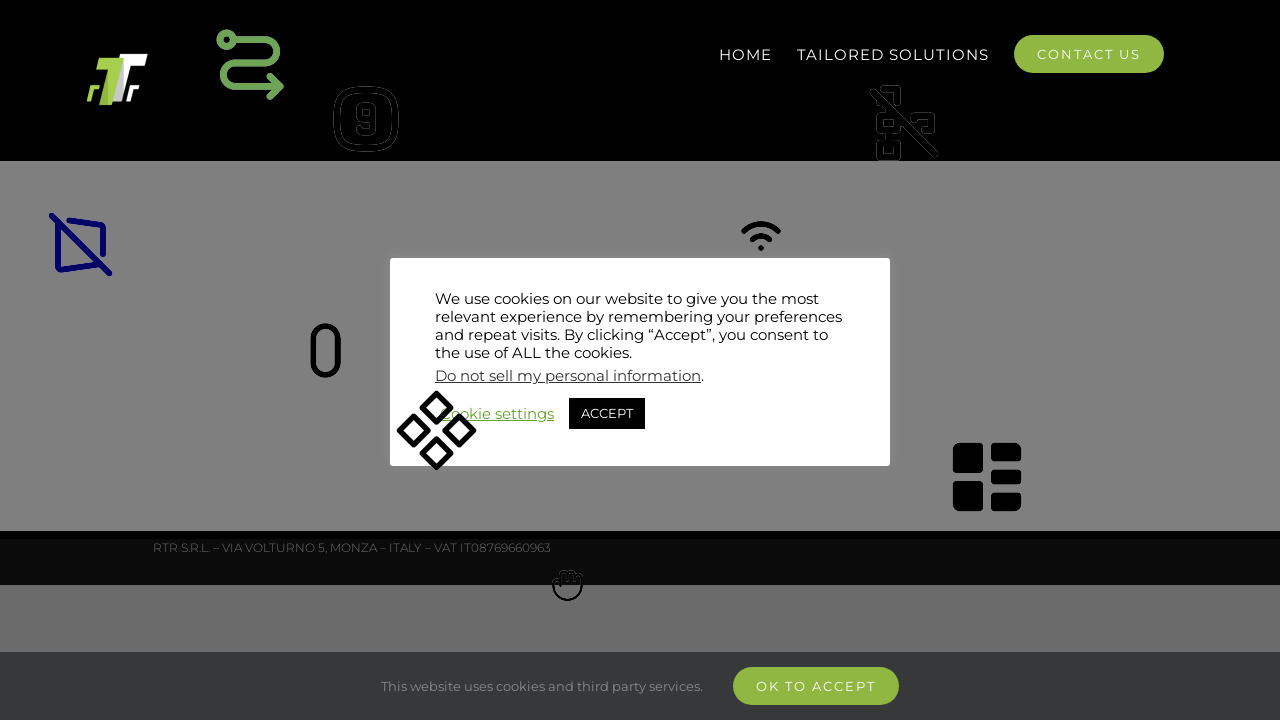  I want to click on indicates 9 items or notifications, so click(366, 119).